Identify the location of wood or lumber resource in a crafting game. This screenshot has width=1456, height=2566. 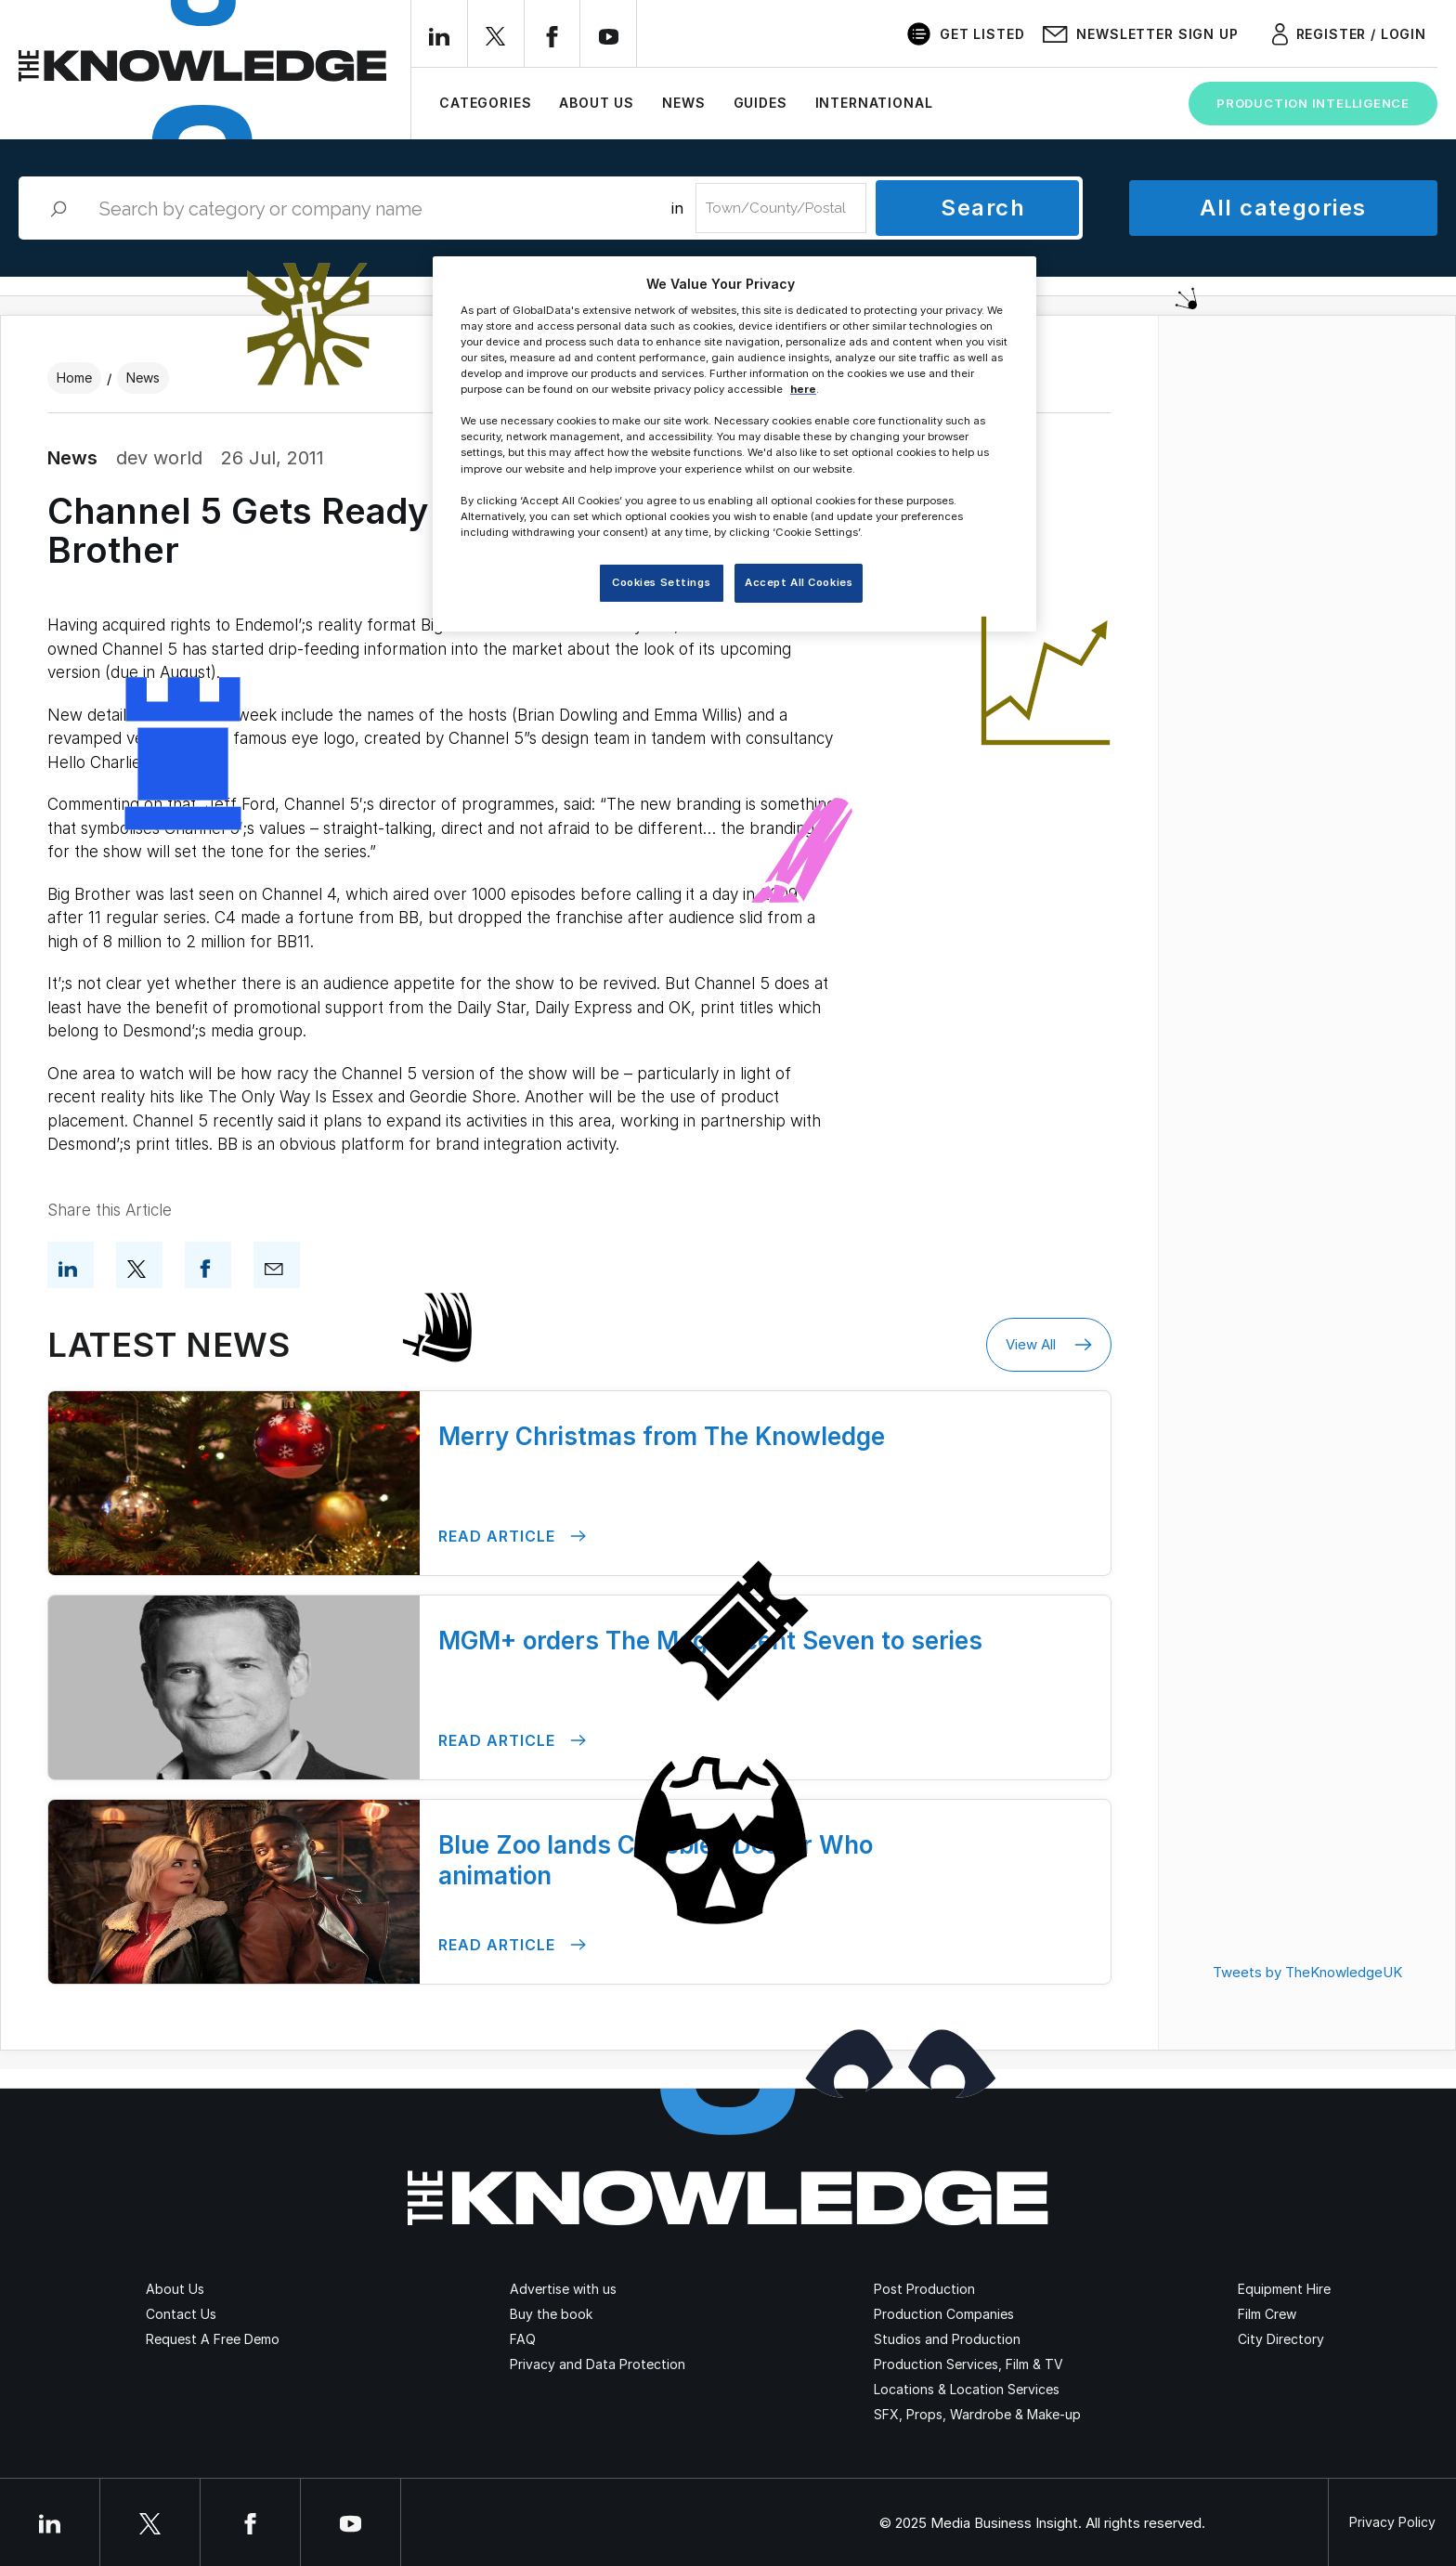
(801, 850).